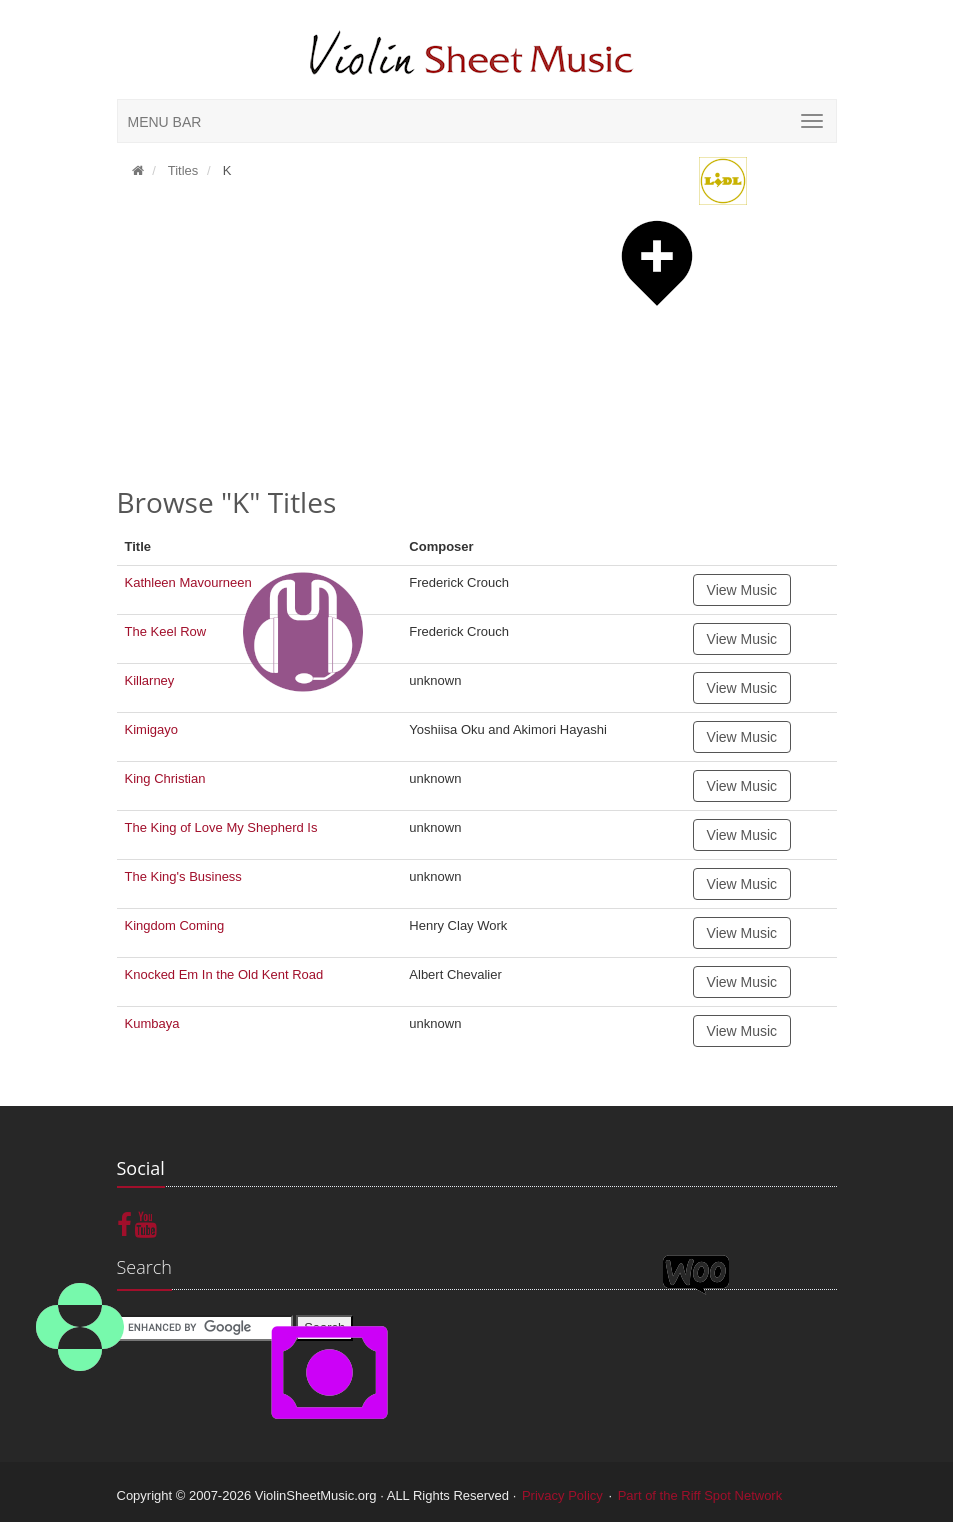  What do you see at coordinates (723, 181) in the screenshot?
I see `open the Lidl shopping app` at bounding box center [723, 181].